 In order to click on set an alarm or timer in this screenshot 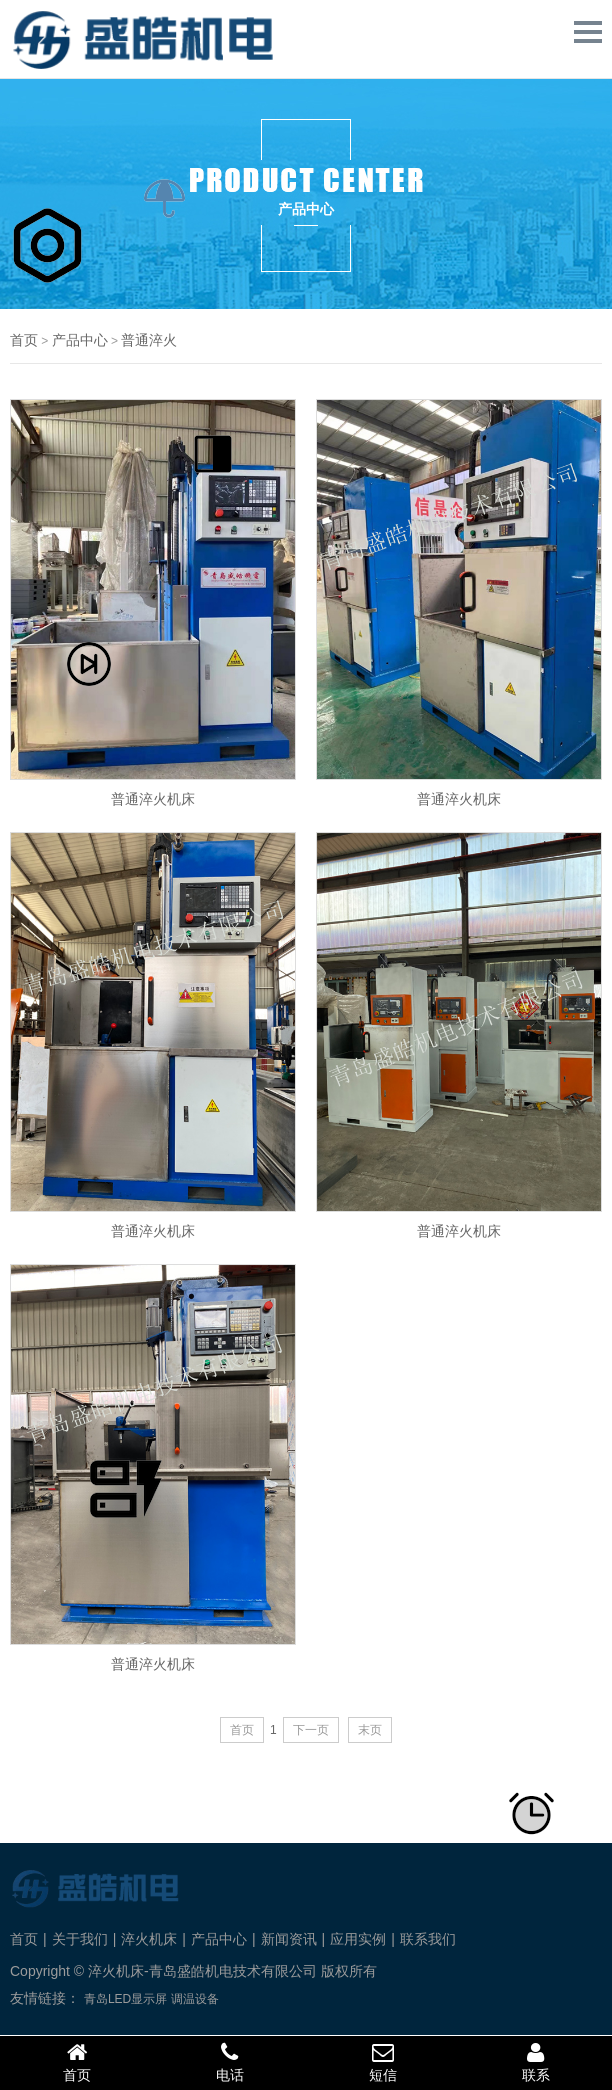, I will do `click(531, 1813)`.